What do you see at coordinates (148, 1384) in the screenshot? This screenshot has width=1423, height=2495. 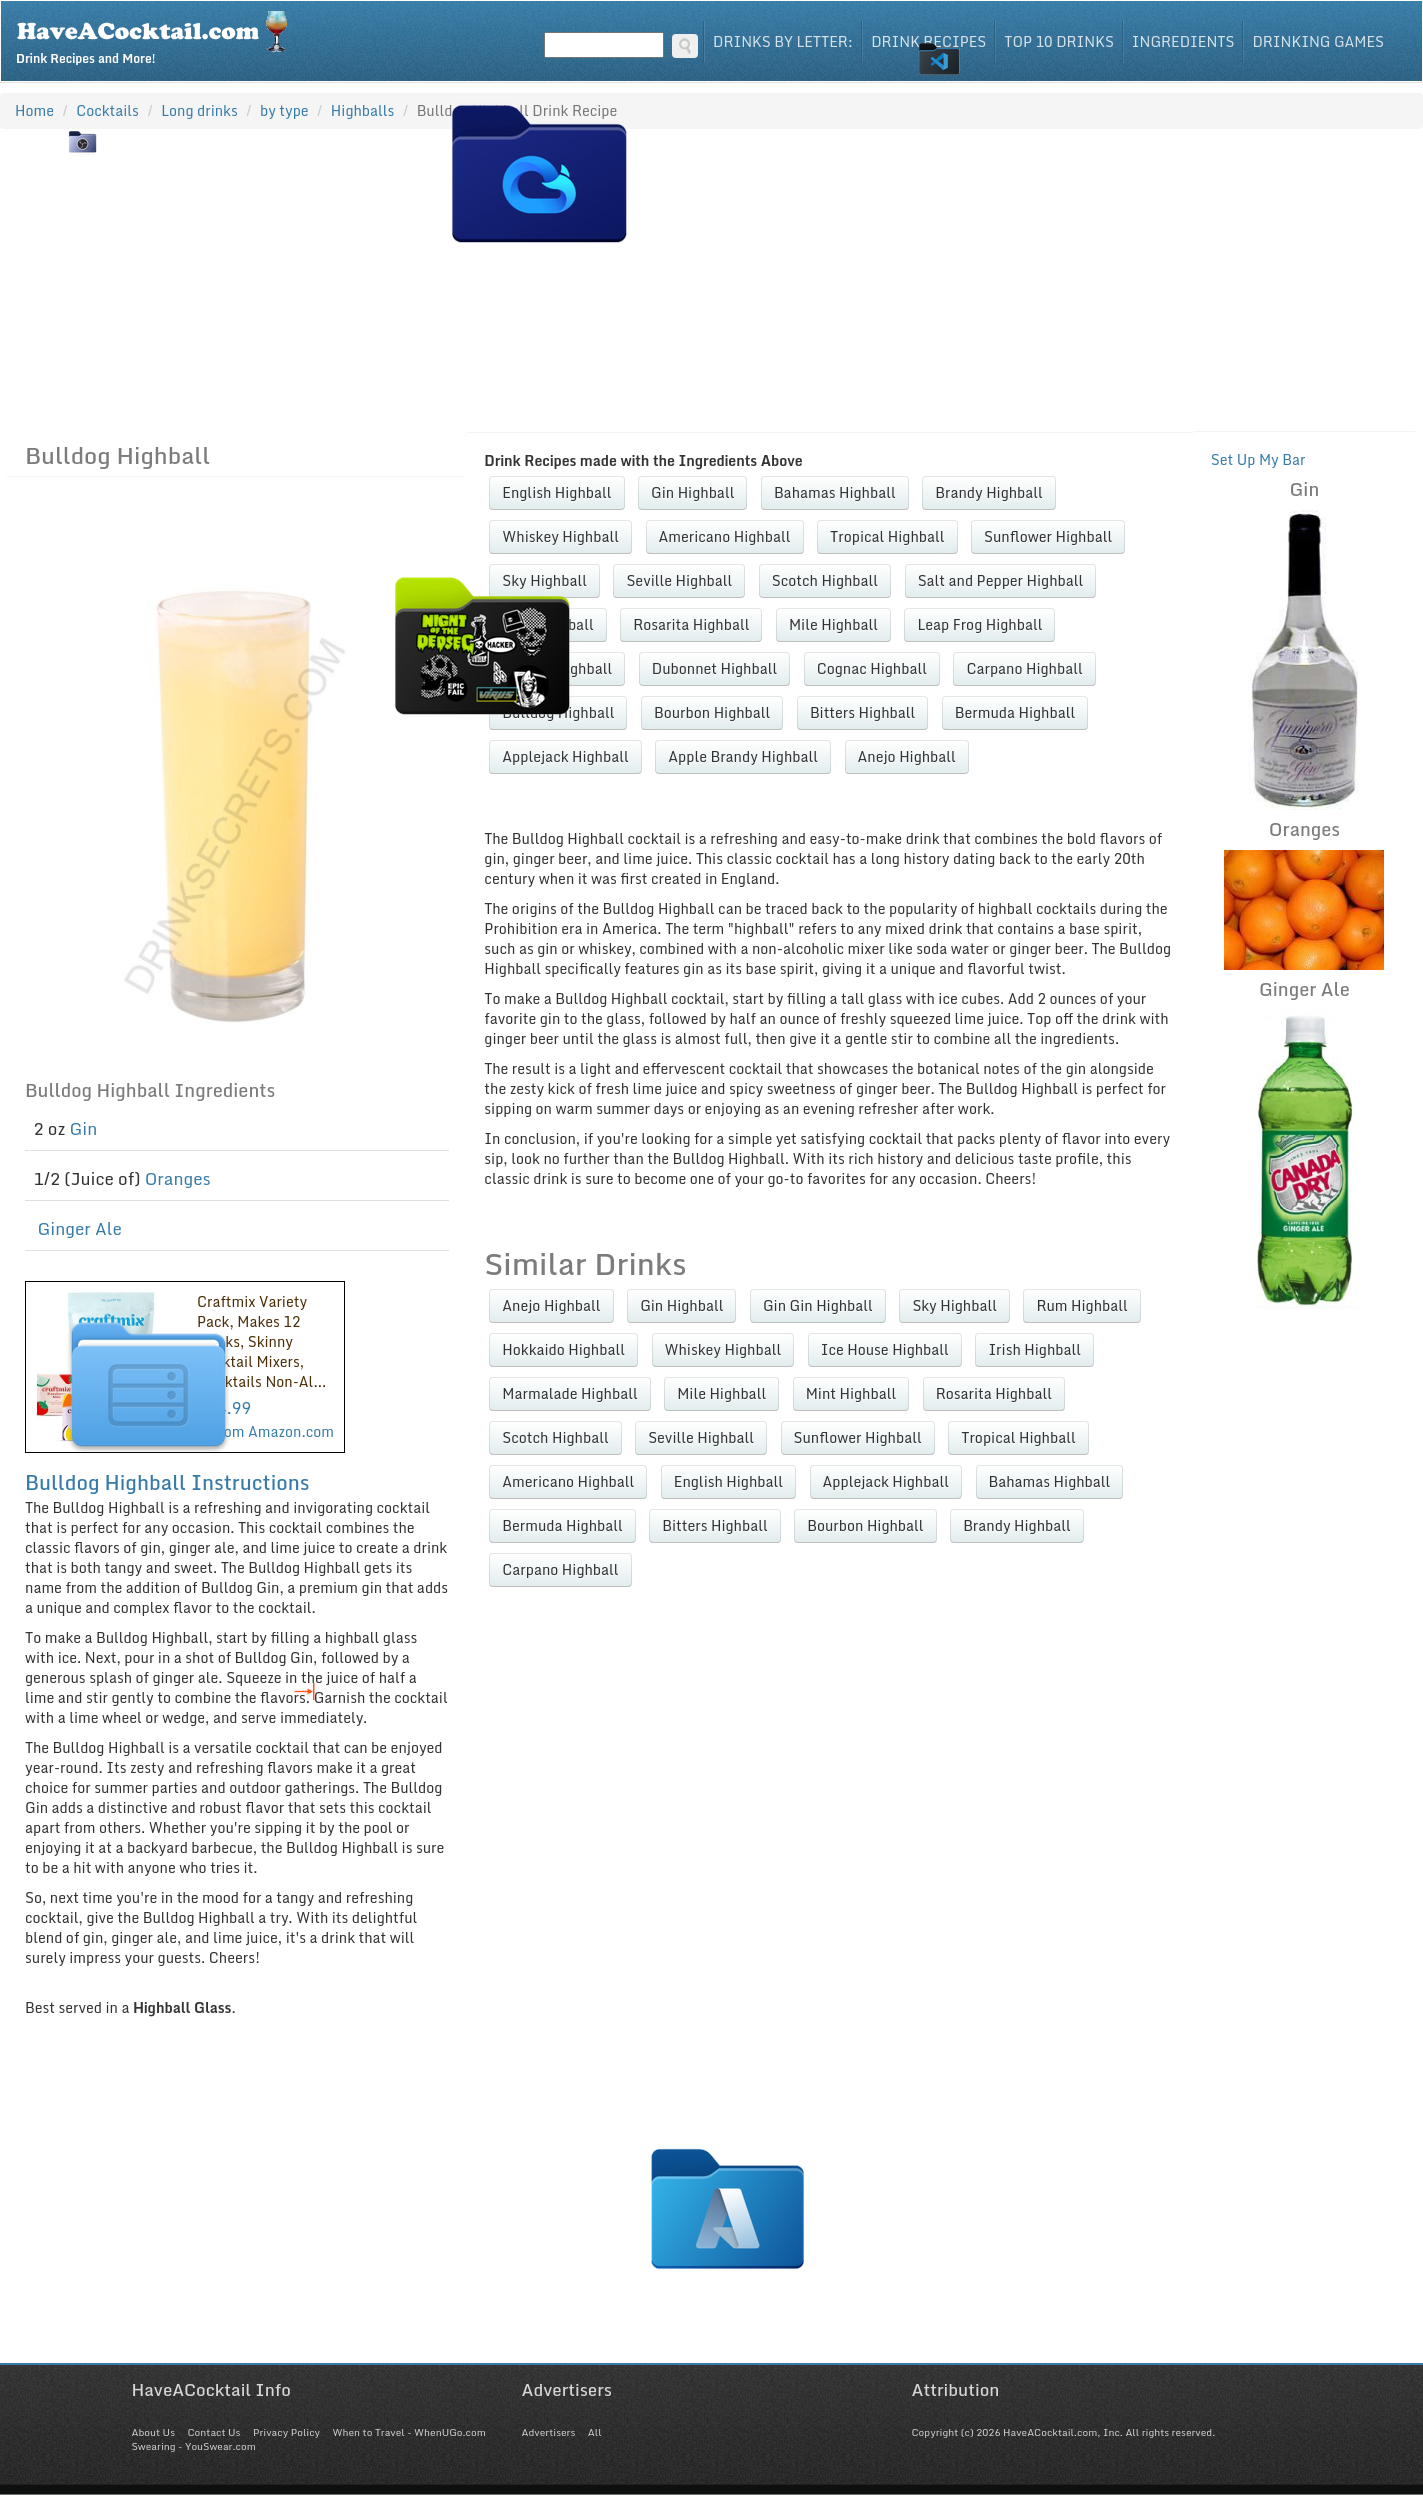 I see `access network-attached storage folder` at bounding box center [148, 1384].